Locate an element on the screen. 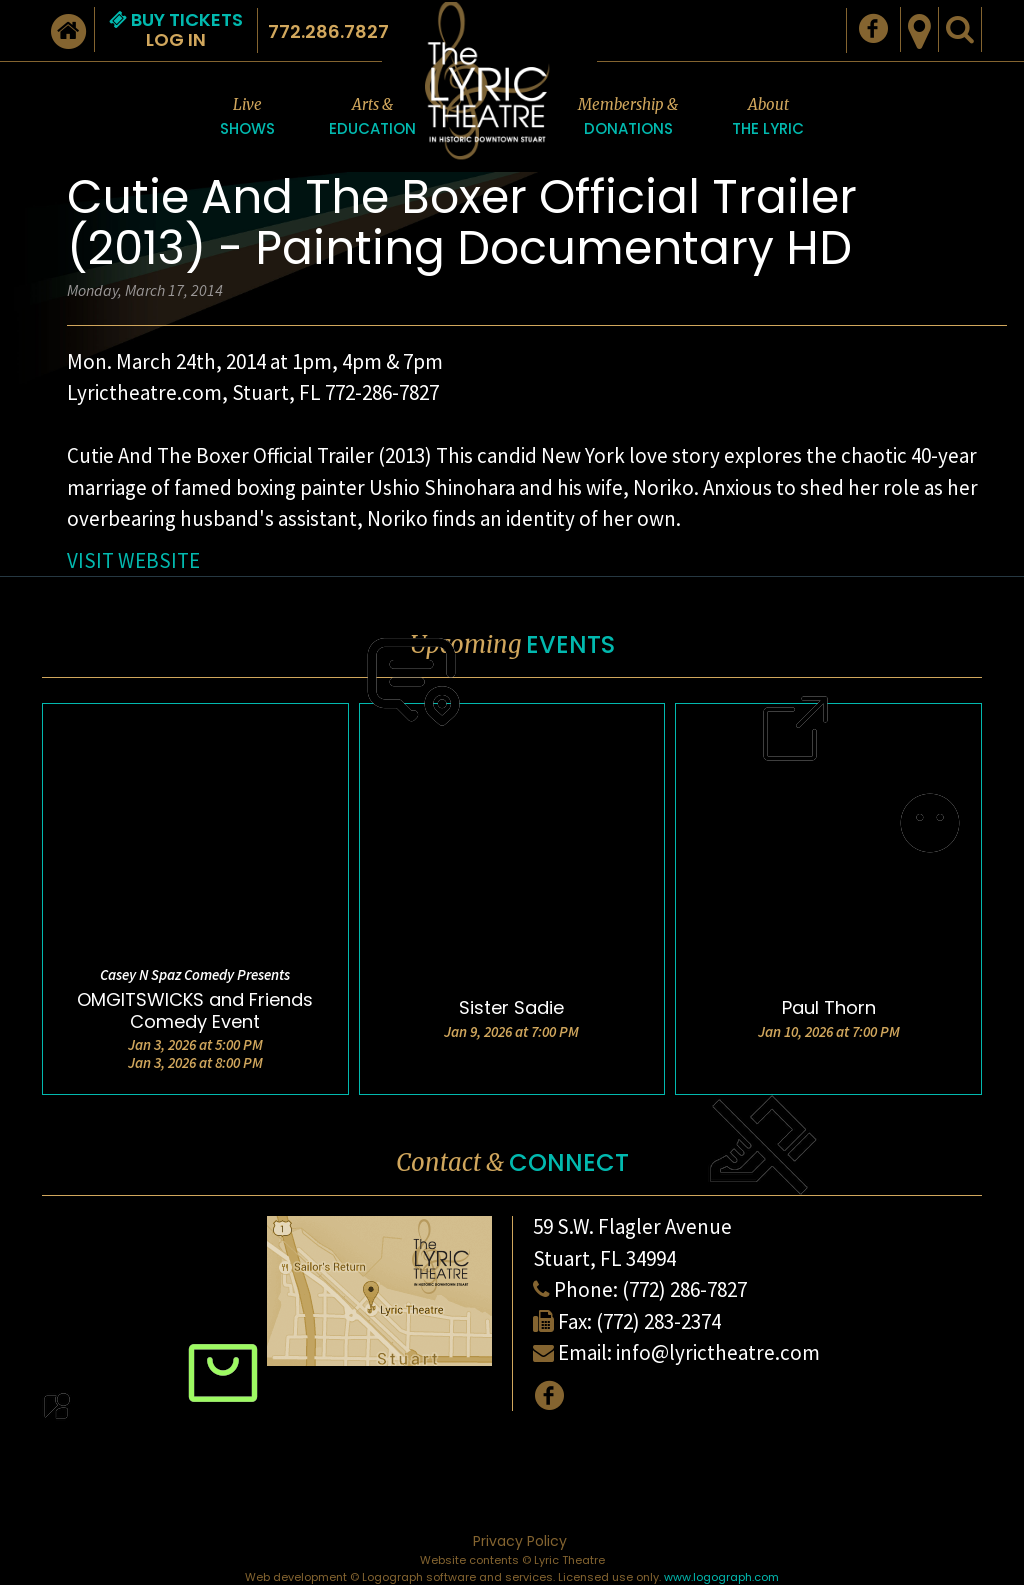 This screenshot has height=1585, width=1024. do not step on this surface is located at coordinates (763, 1143).